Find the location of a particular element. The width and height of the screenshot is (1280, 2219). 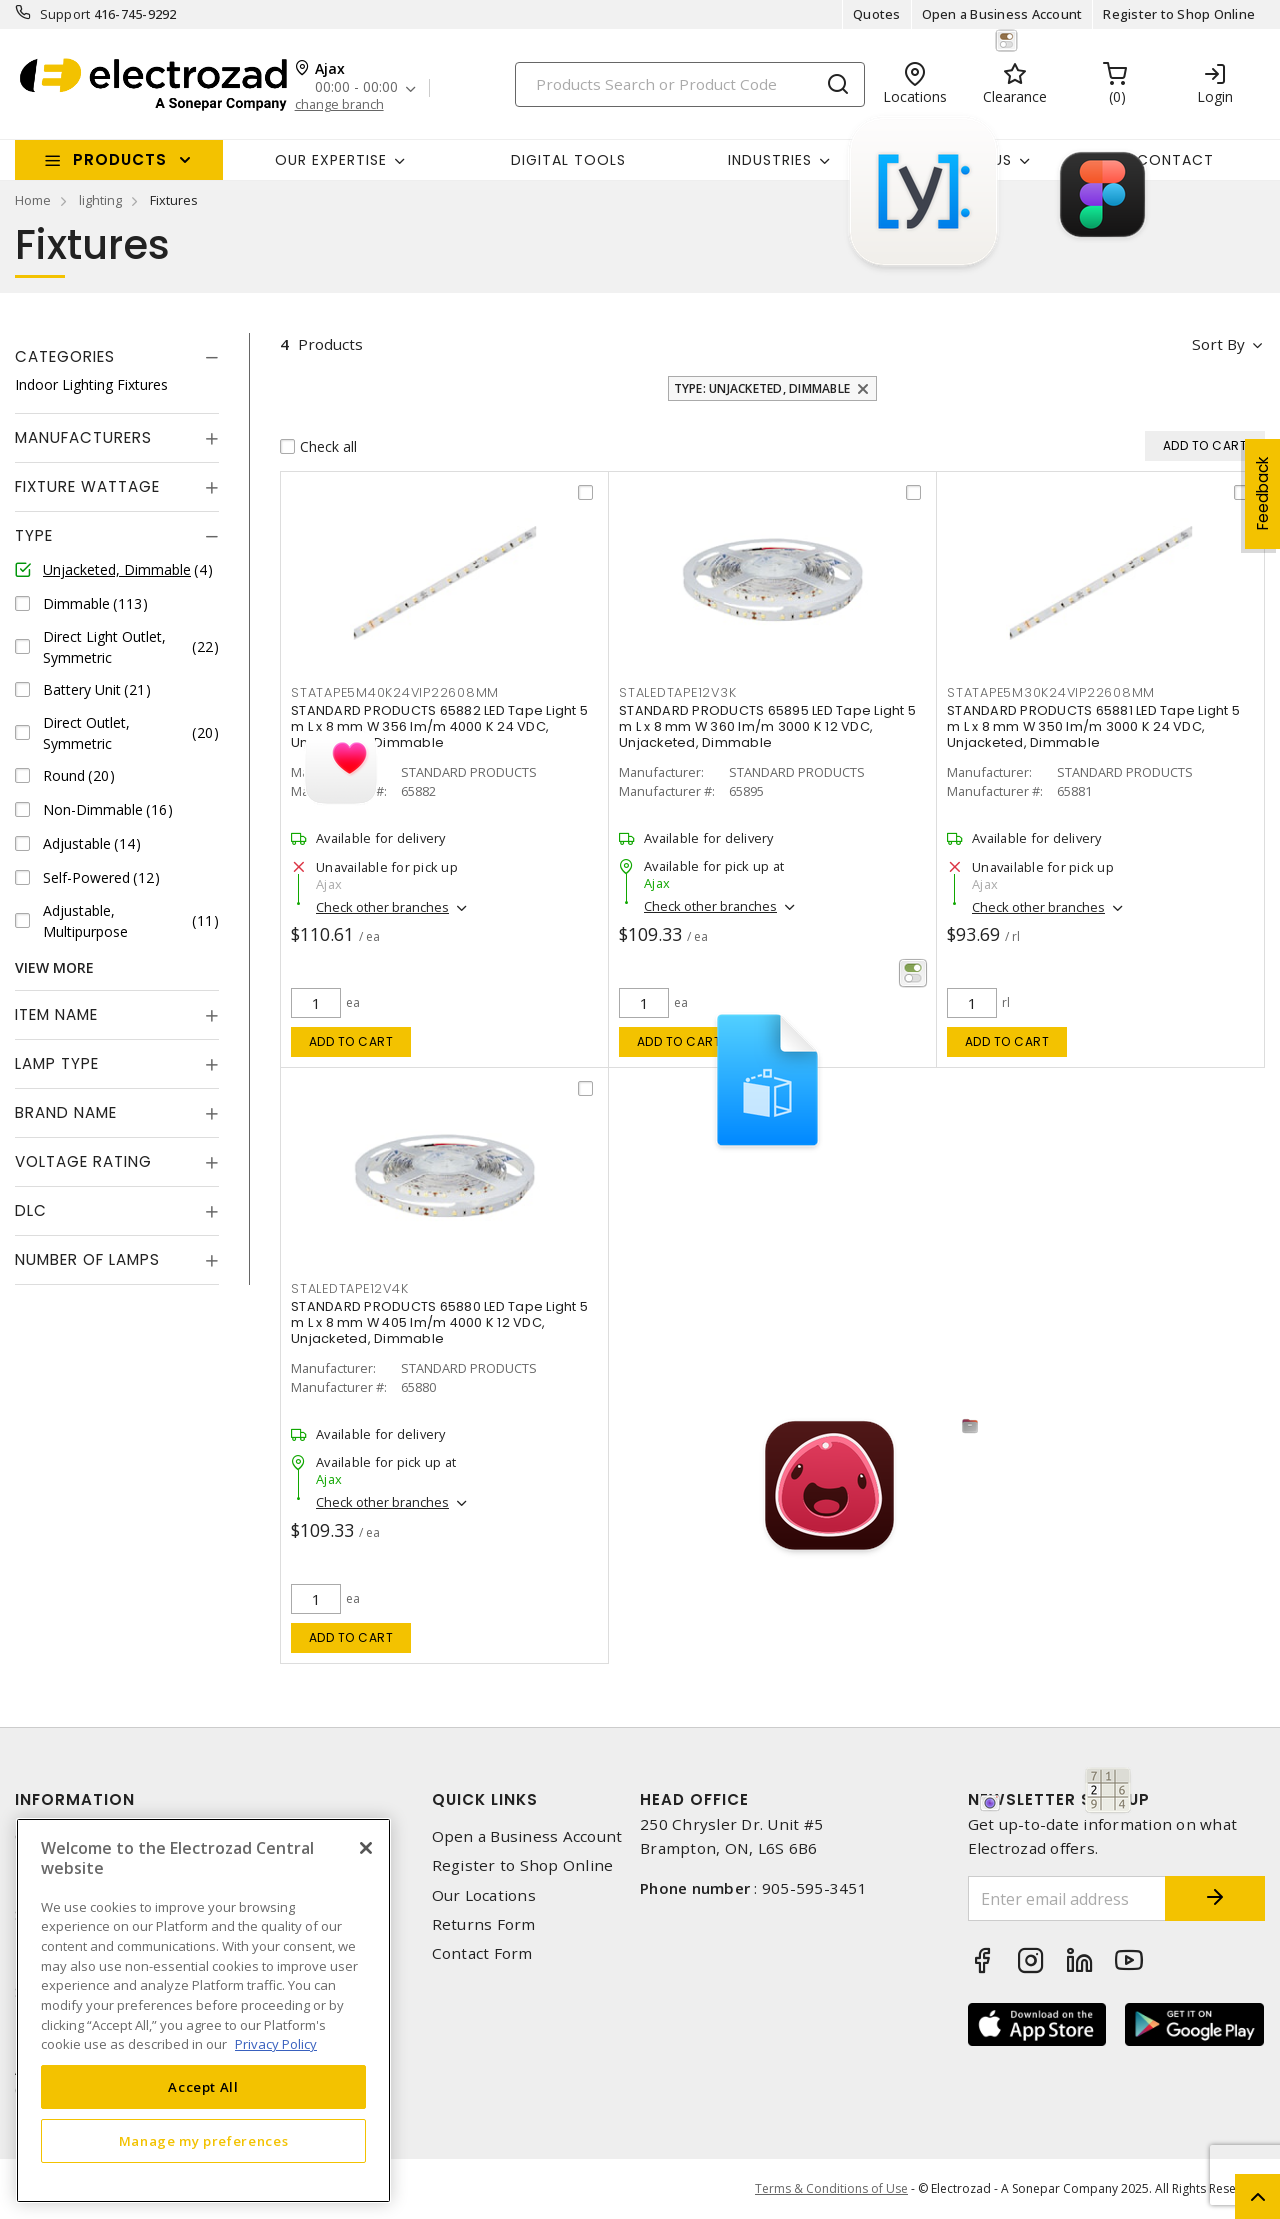

open the Health app is located at coordinates (341, 768).